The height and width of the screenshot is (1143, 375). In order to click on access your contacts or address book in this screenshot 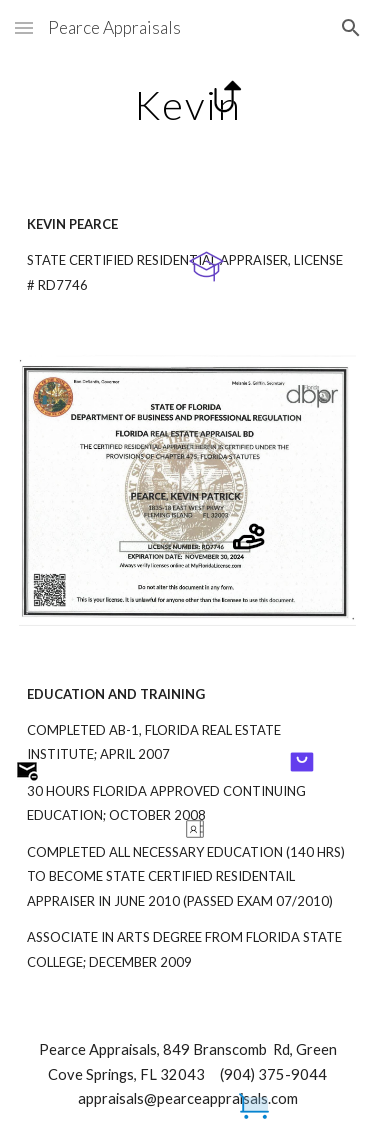, I will do `click(195, 829)`.